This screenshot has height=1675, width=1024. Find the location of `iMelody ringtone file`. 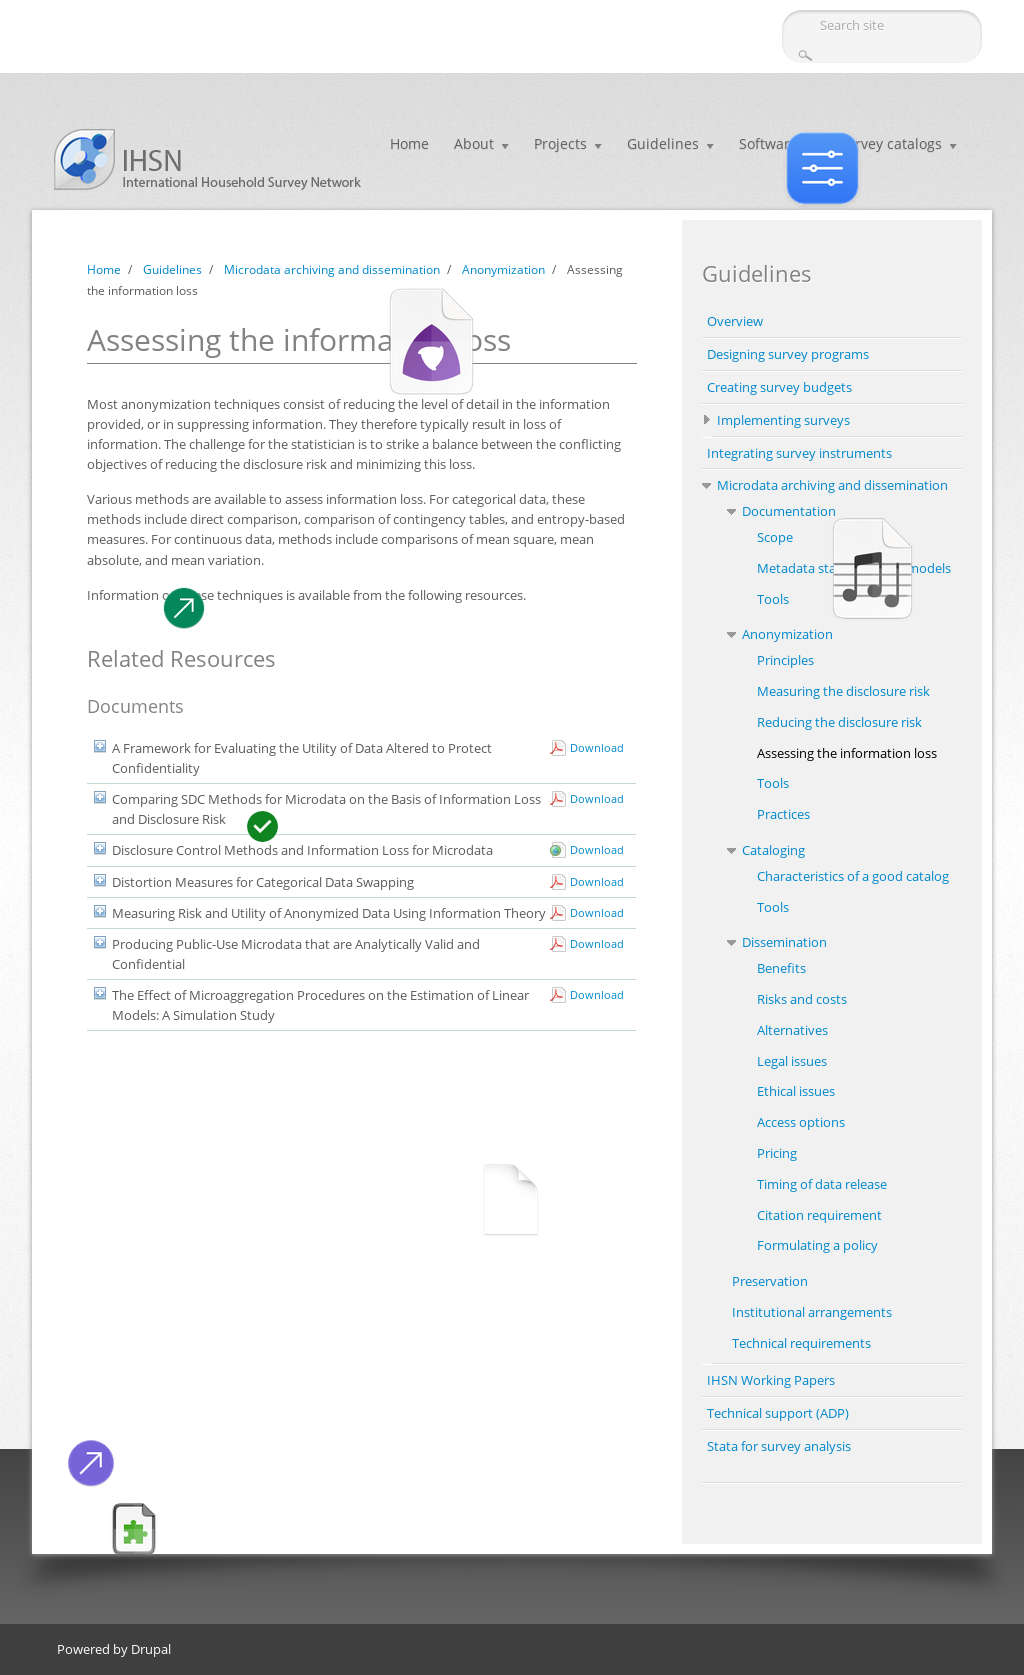

iMelody ringtone file is located at coordinates (872, 568).